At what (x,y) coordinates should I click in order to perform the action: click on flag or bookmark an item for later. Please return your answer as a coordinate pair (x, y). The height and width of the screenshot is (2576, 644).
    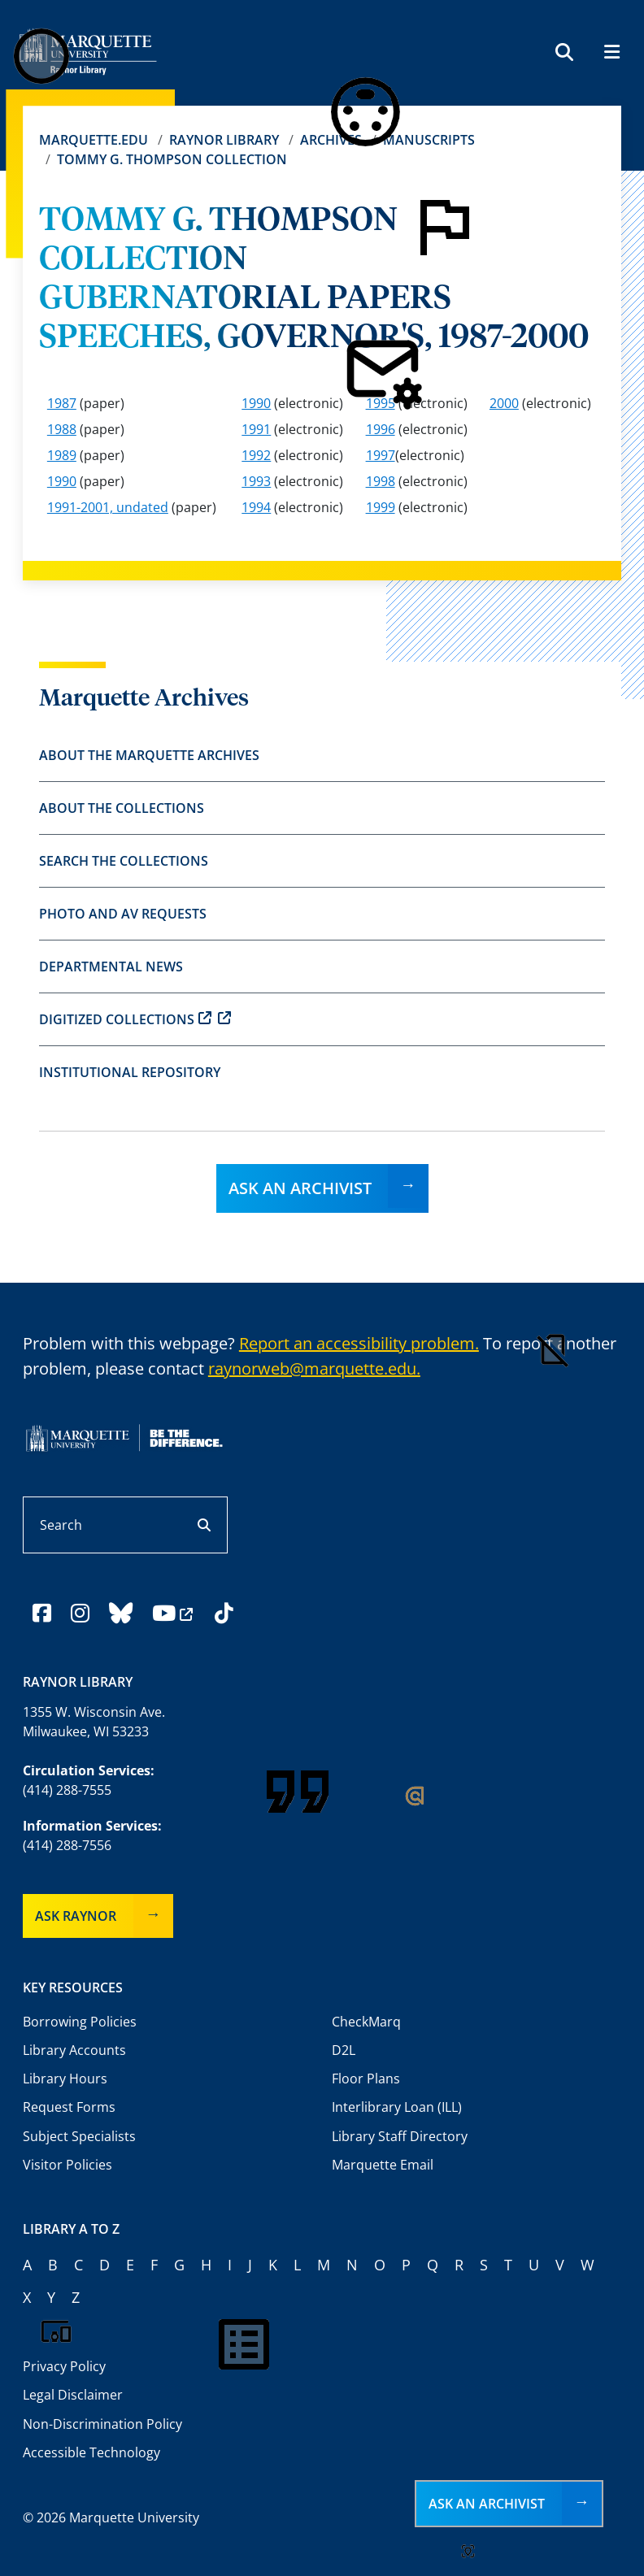
    Looking at the image, I should click on (443, 226).